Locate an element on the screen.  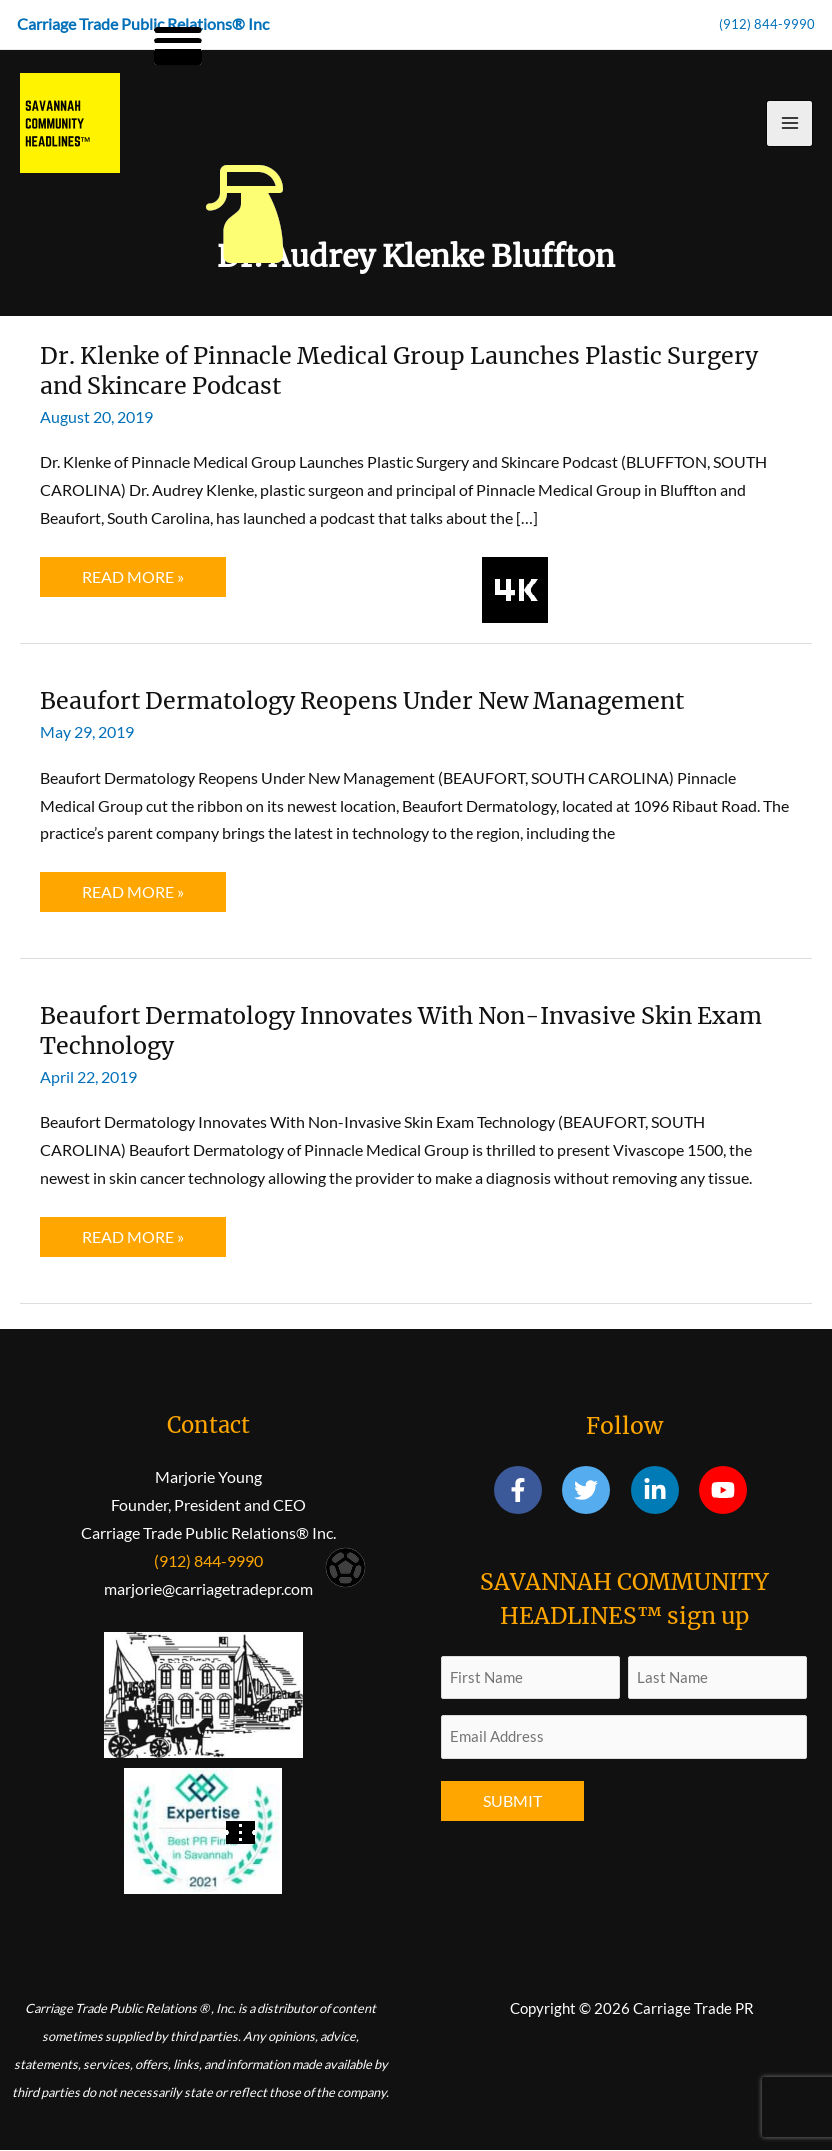
view your tickets or passes is located at coordinates (240, 1832).